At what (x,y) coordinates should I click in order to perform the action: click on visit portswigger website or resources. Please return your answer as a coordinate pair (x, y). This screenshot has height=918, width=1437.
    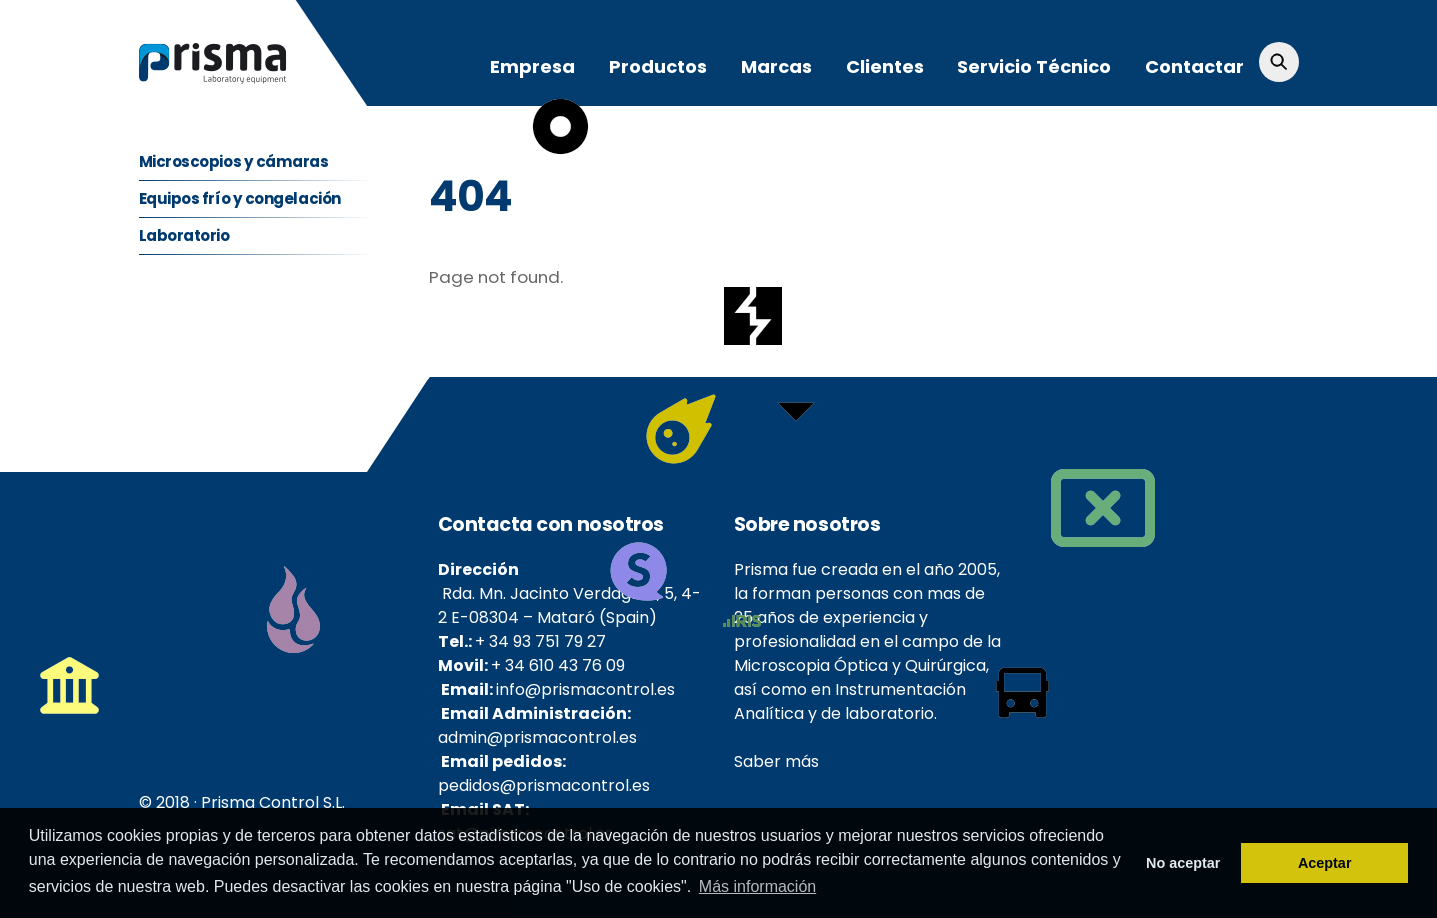
    Looking at the image, I should click on (753, 316).